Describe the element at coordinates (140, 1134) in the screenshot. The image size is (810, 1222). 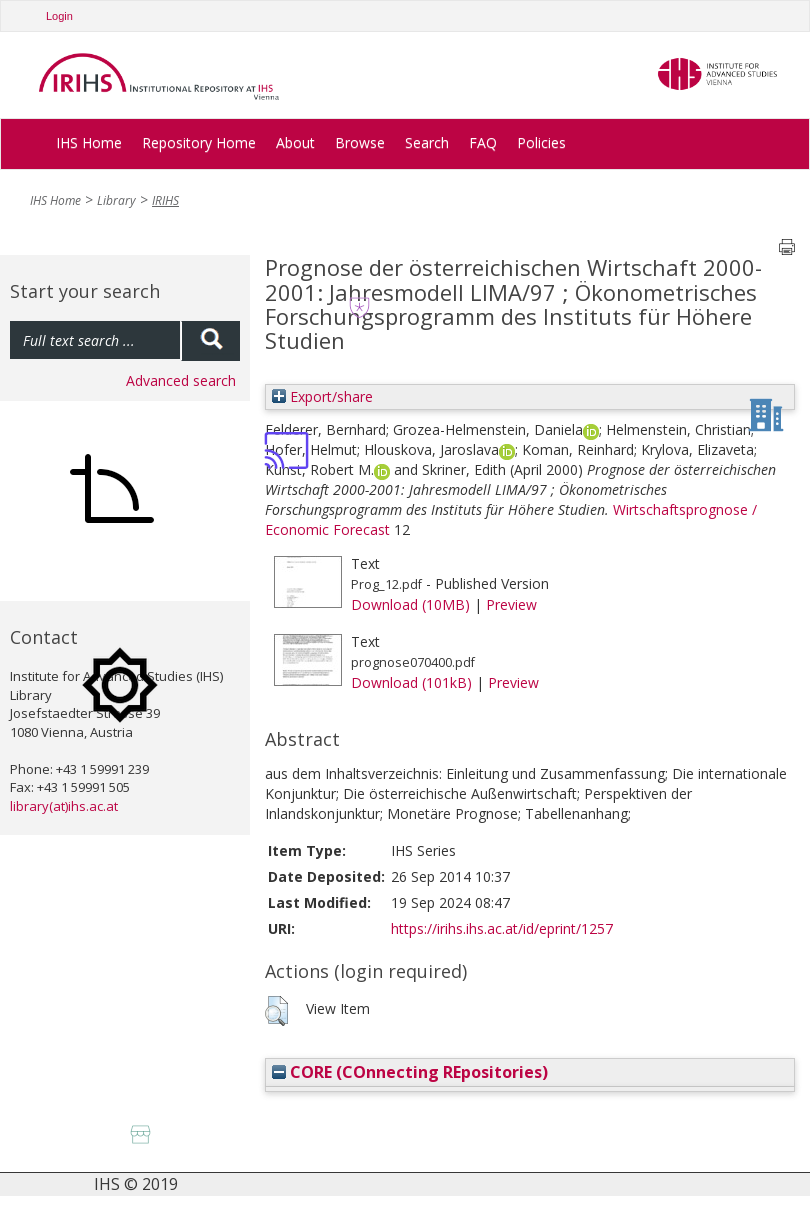
I see `access the marketplace or shop` at that location.